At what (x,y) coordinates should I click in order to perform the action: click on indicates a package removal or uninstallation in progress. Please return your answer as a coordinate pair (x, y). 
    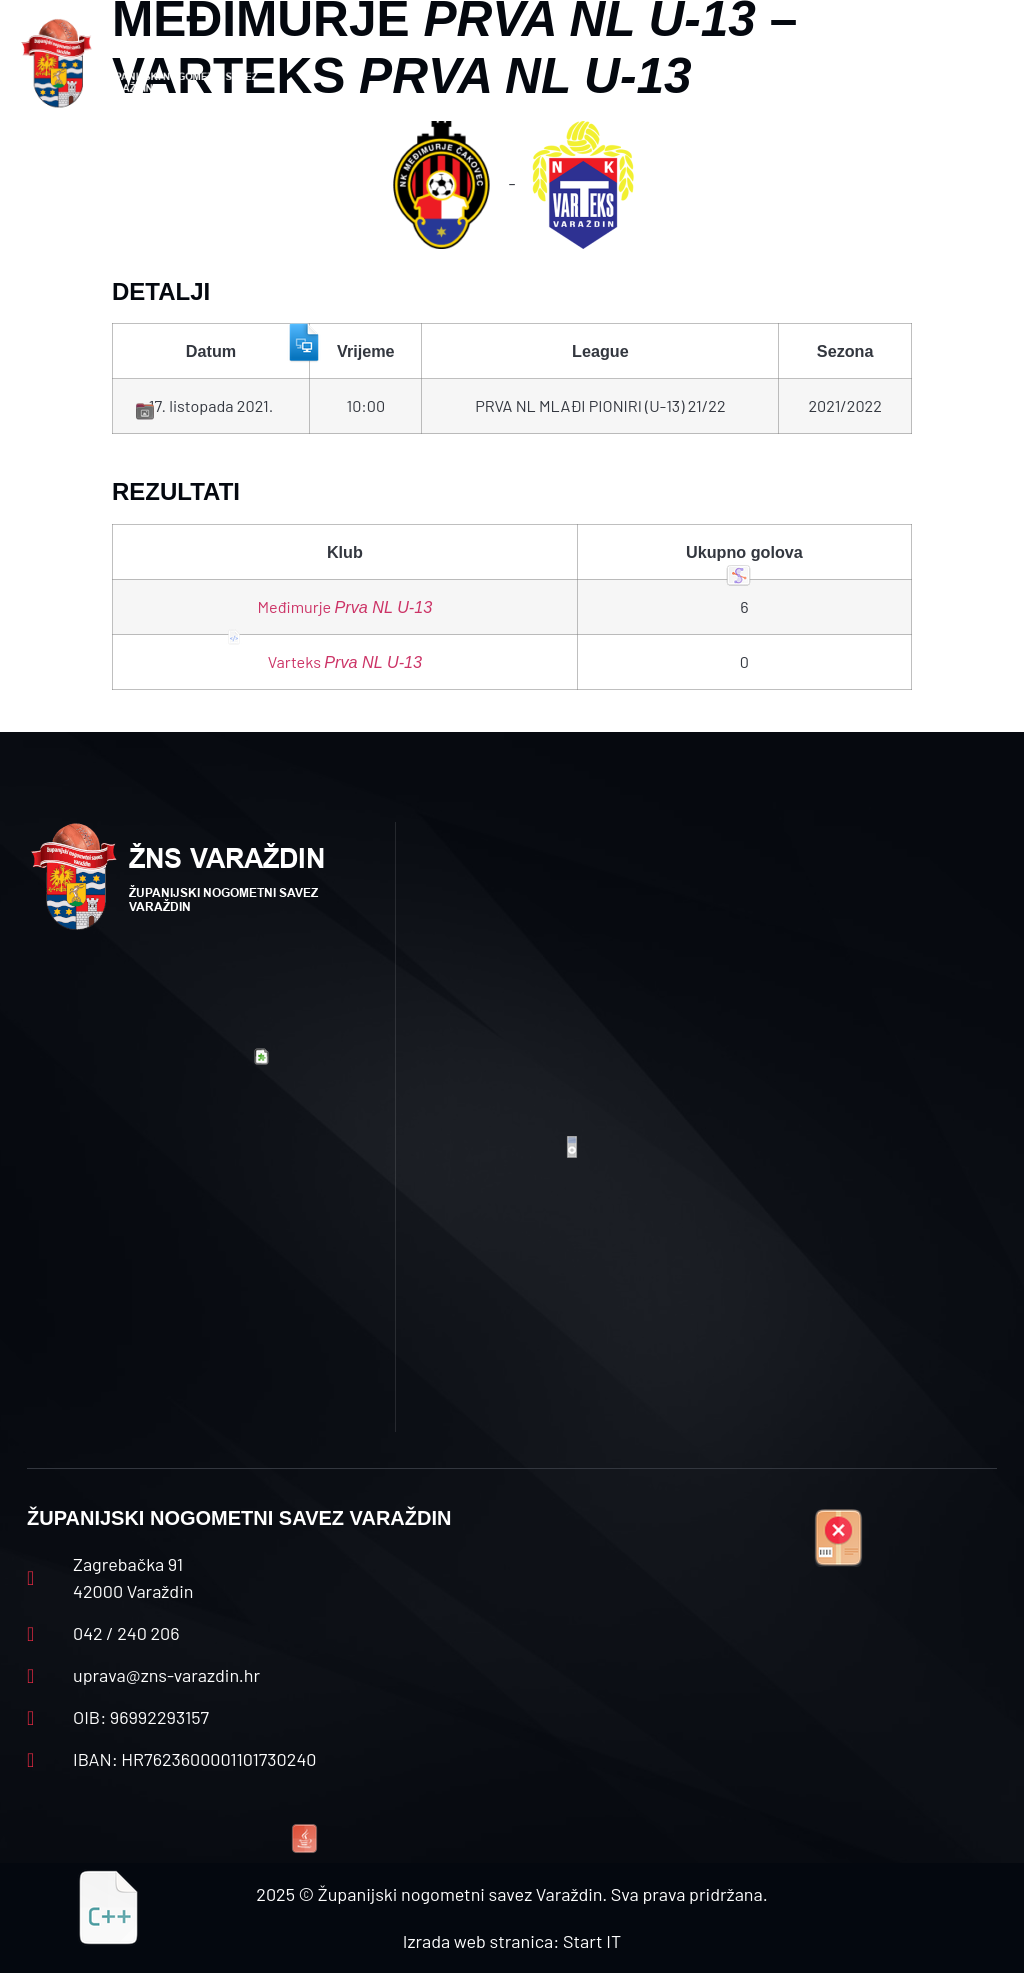
    Looking at the image, I should click on (838, 1537).